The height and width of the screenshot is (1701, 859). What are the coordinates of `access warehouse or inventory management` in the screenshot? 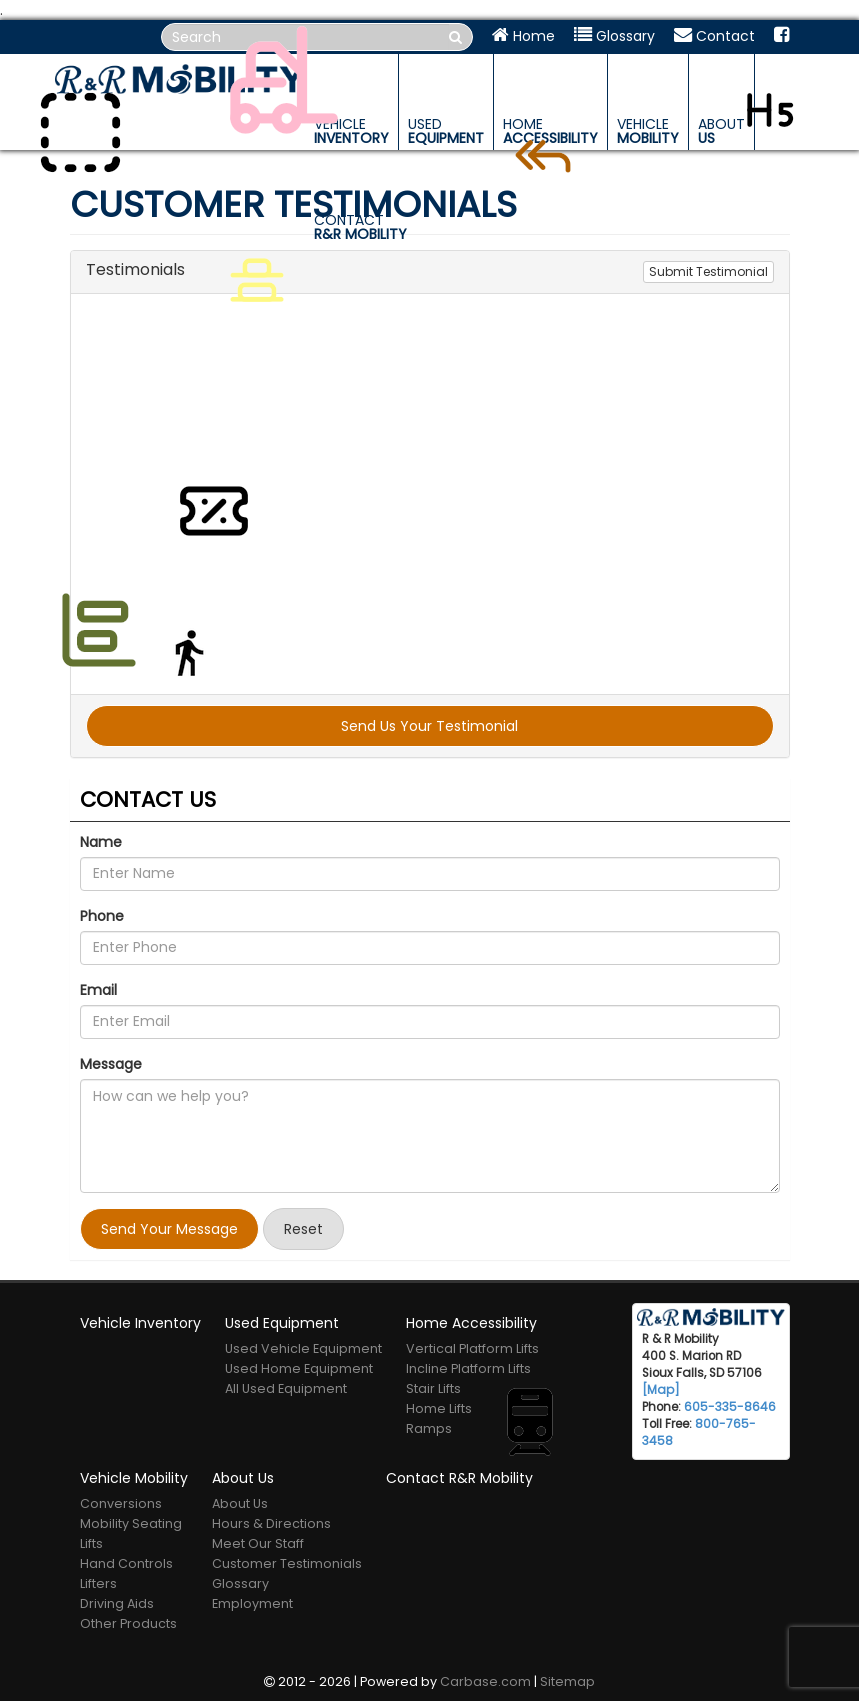 It's located at (281, 82).